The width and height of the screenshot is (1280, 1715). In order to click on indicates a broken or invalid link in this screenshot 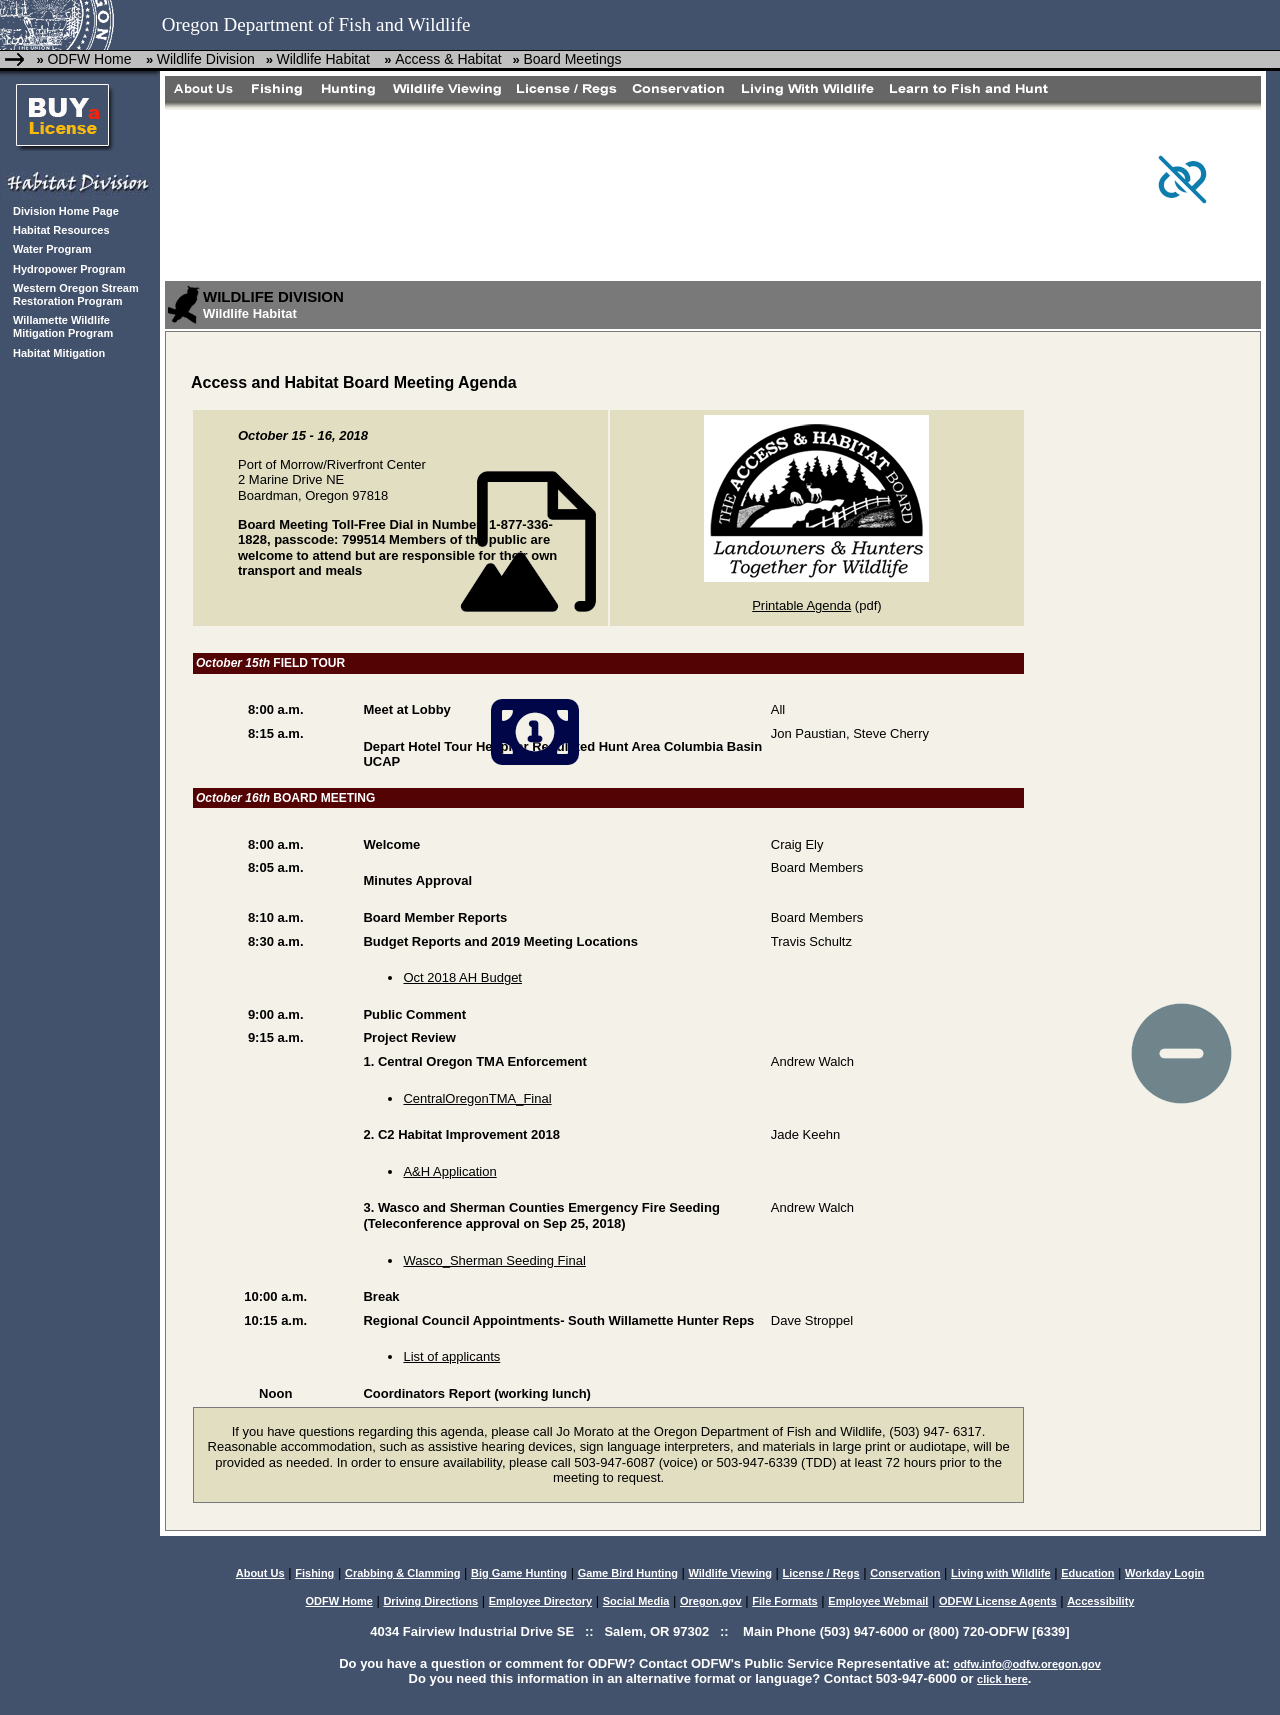, I will do `click(1182, 179)`.